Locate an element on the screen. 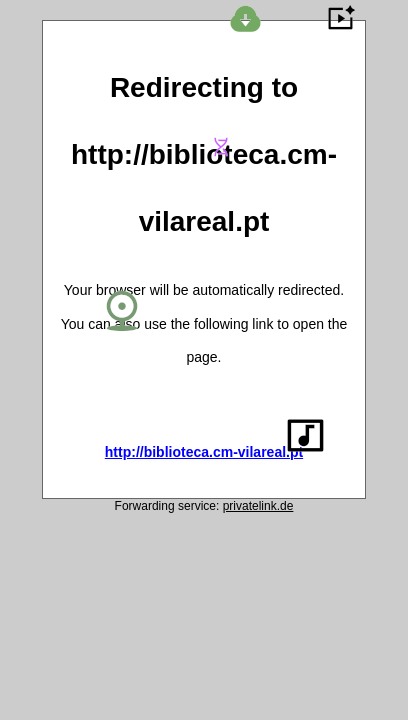  access AI-powered video generation tools is located at coordinates (340, 18).